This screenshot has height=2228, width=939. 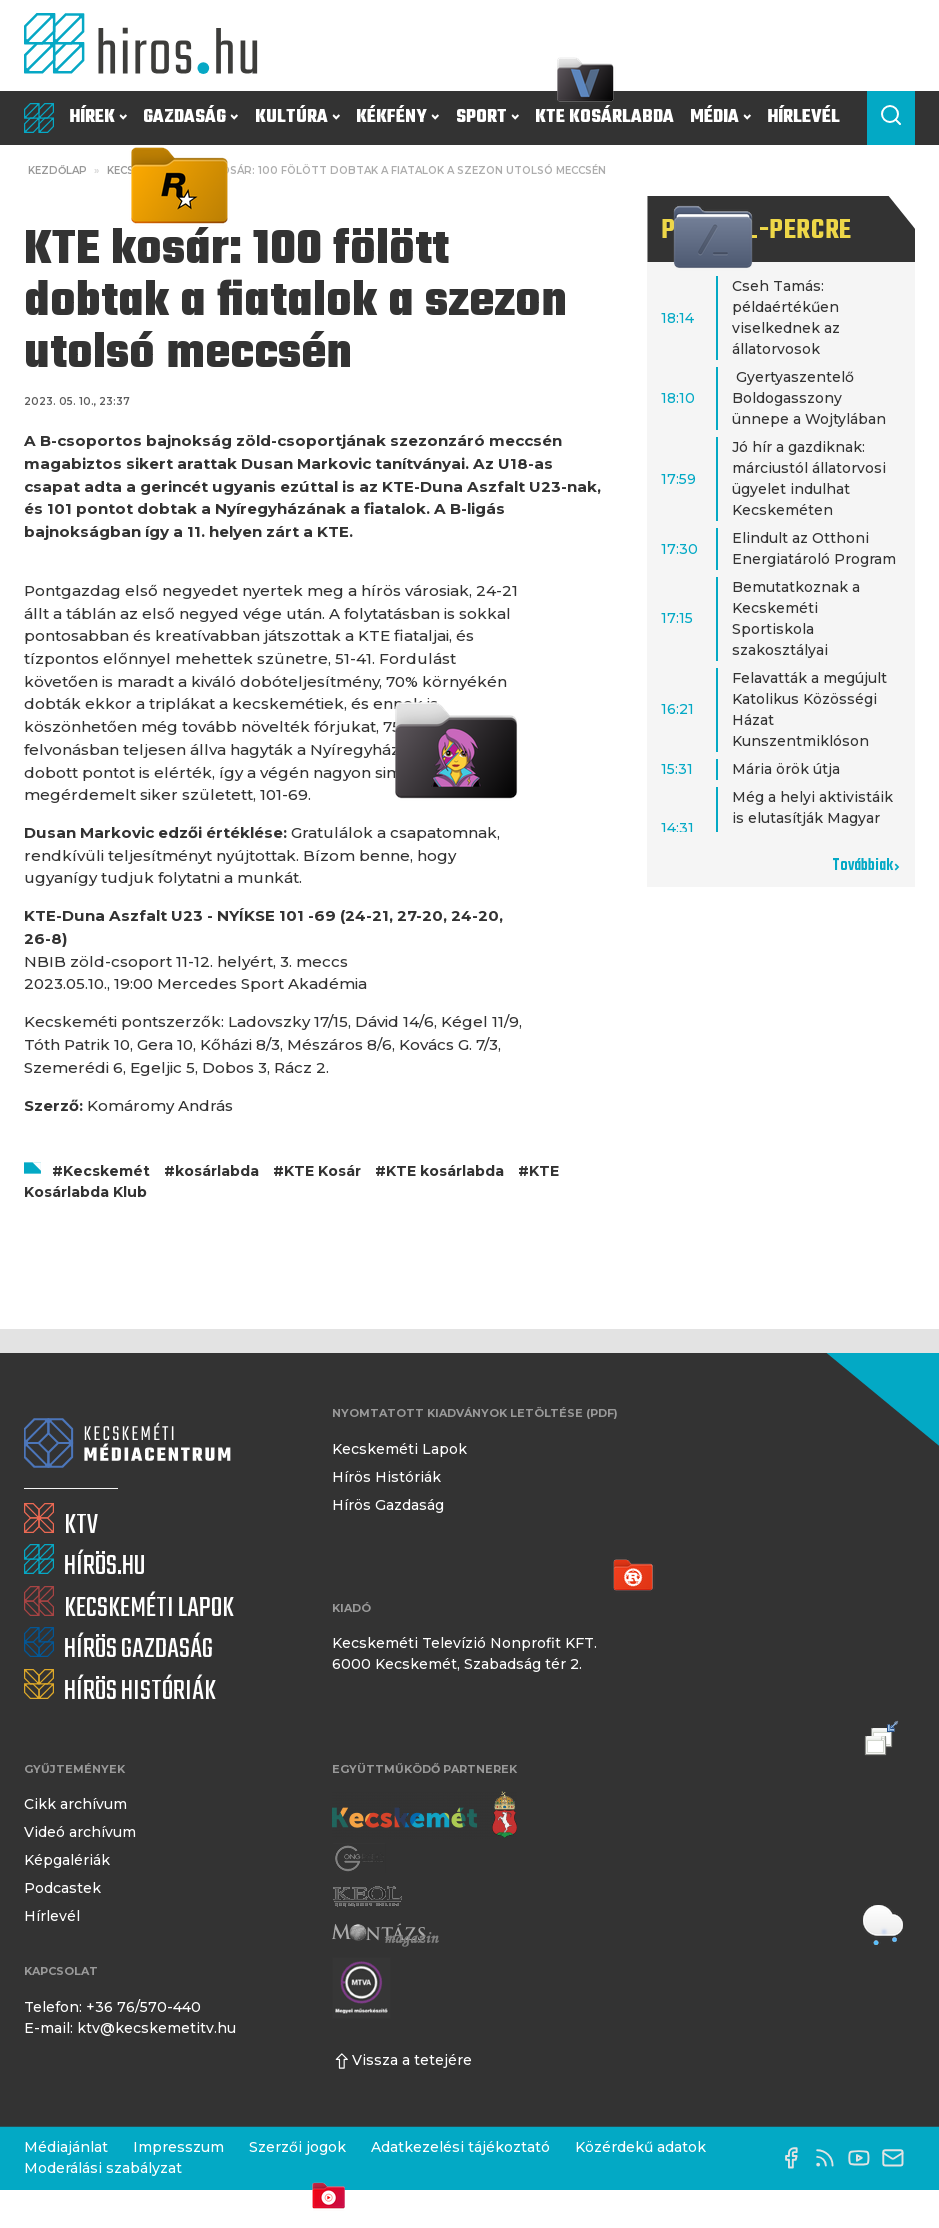 I want to click on folder containing emoji or emoticon files, so click(x=455, y=753).